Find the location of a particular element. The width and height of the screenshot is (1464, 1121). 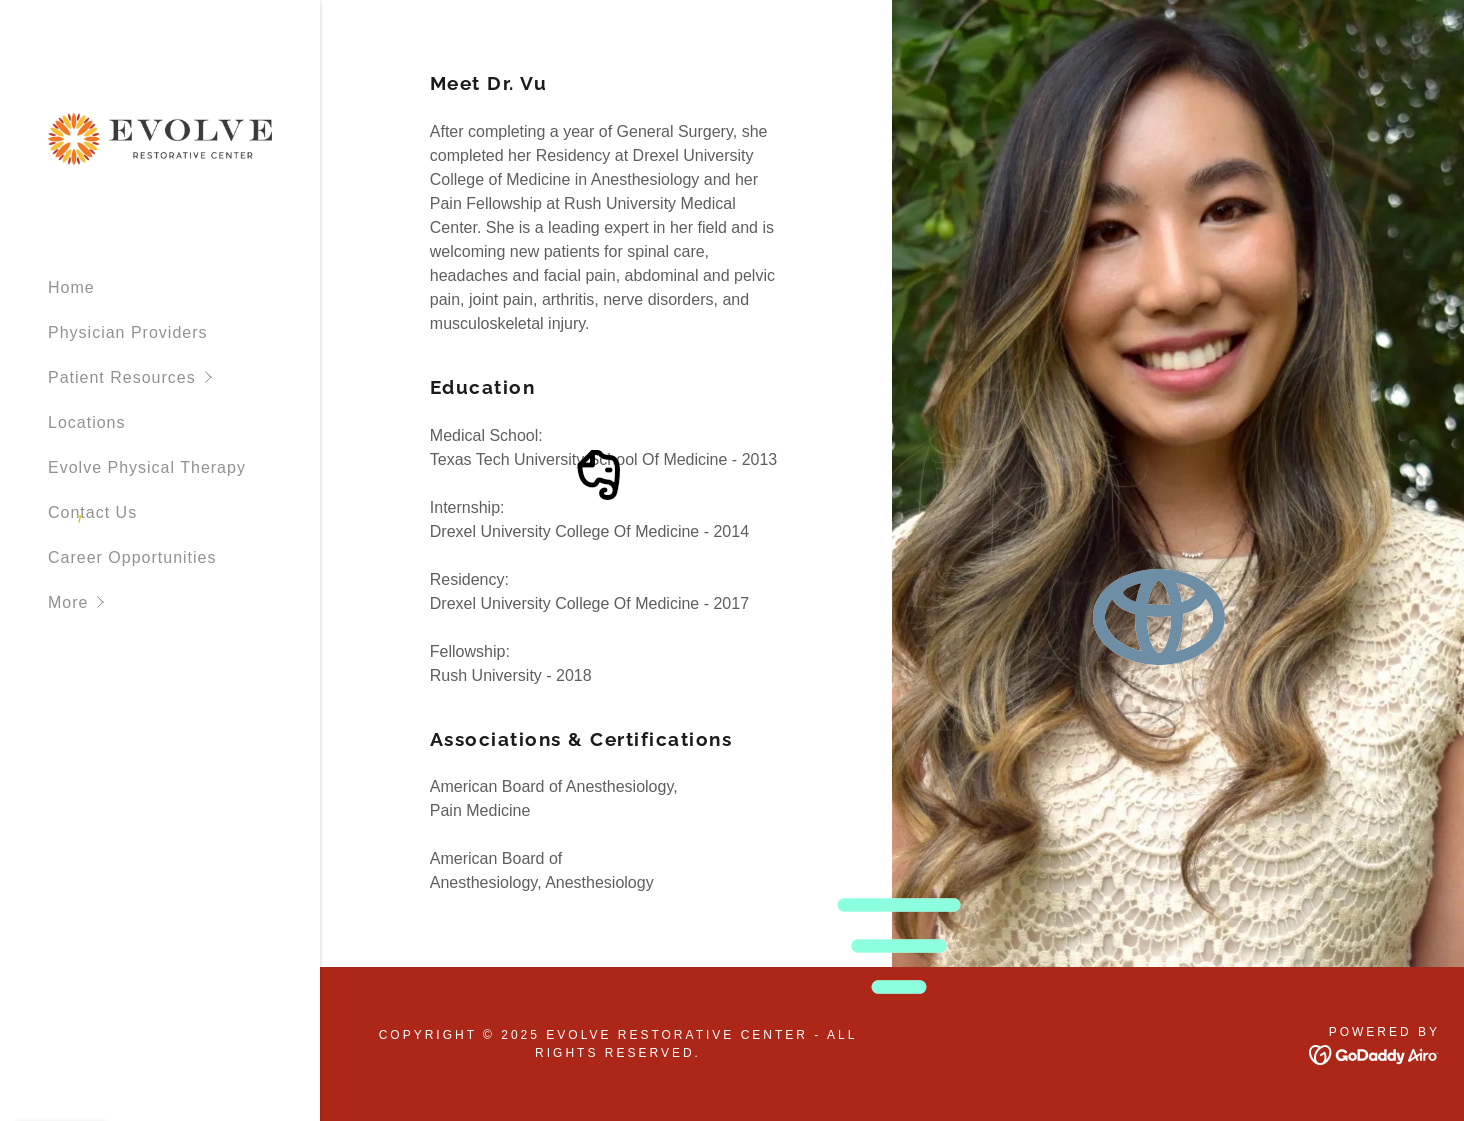

Toyota brand logo is located at coordinates (1159, 617).